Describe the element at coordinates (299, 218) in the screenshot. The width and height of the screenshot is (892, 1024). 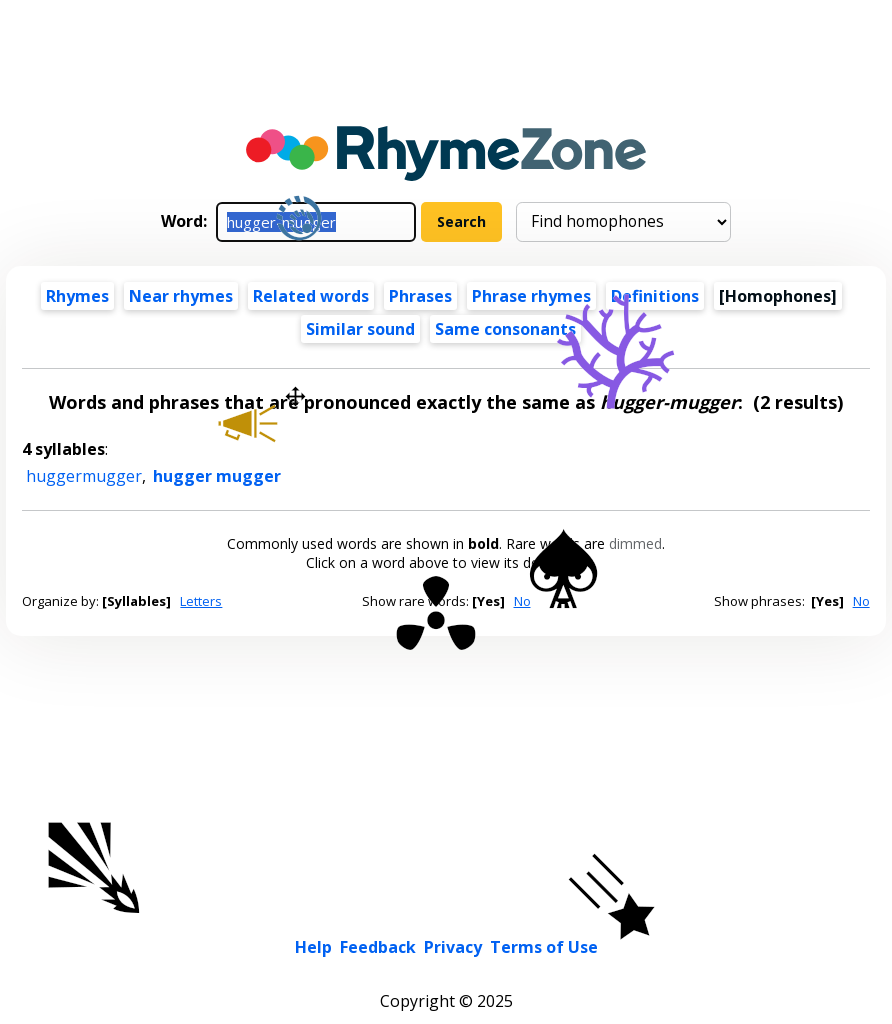
I see `activate sonic or speed boost ability` at that location.